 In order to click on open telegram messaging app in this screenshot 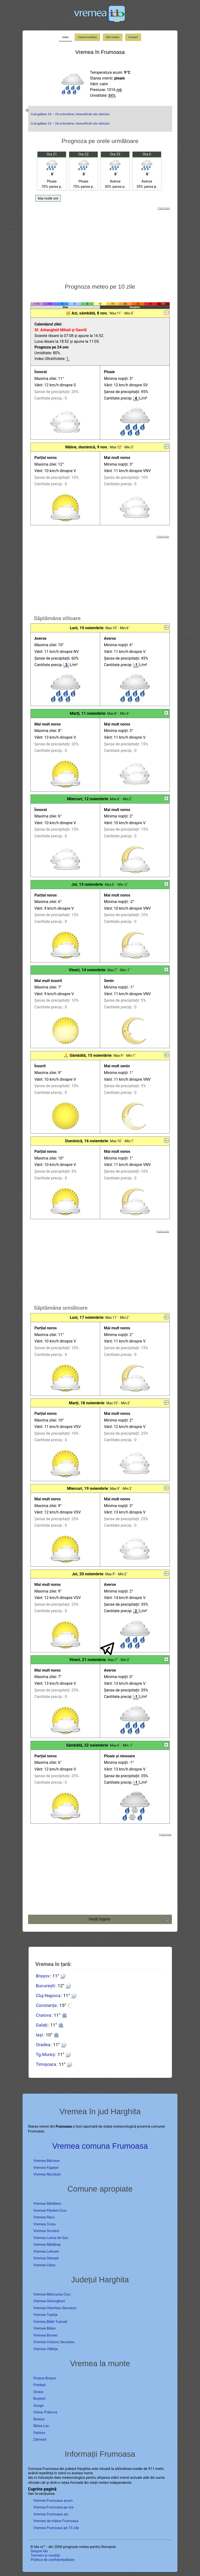, I will do `click(107, 1649)`.